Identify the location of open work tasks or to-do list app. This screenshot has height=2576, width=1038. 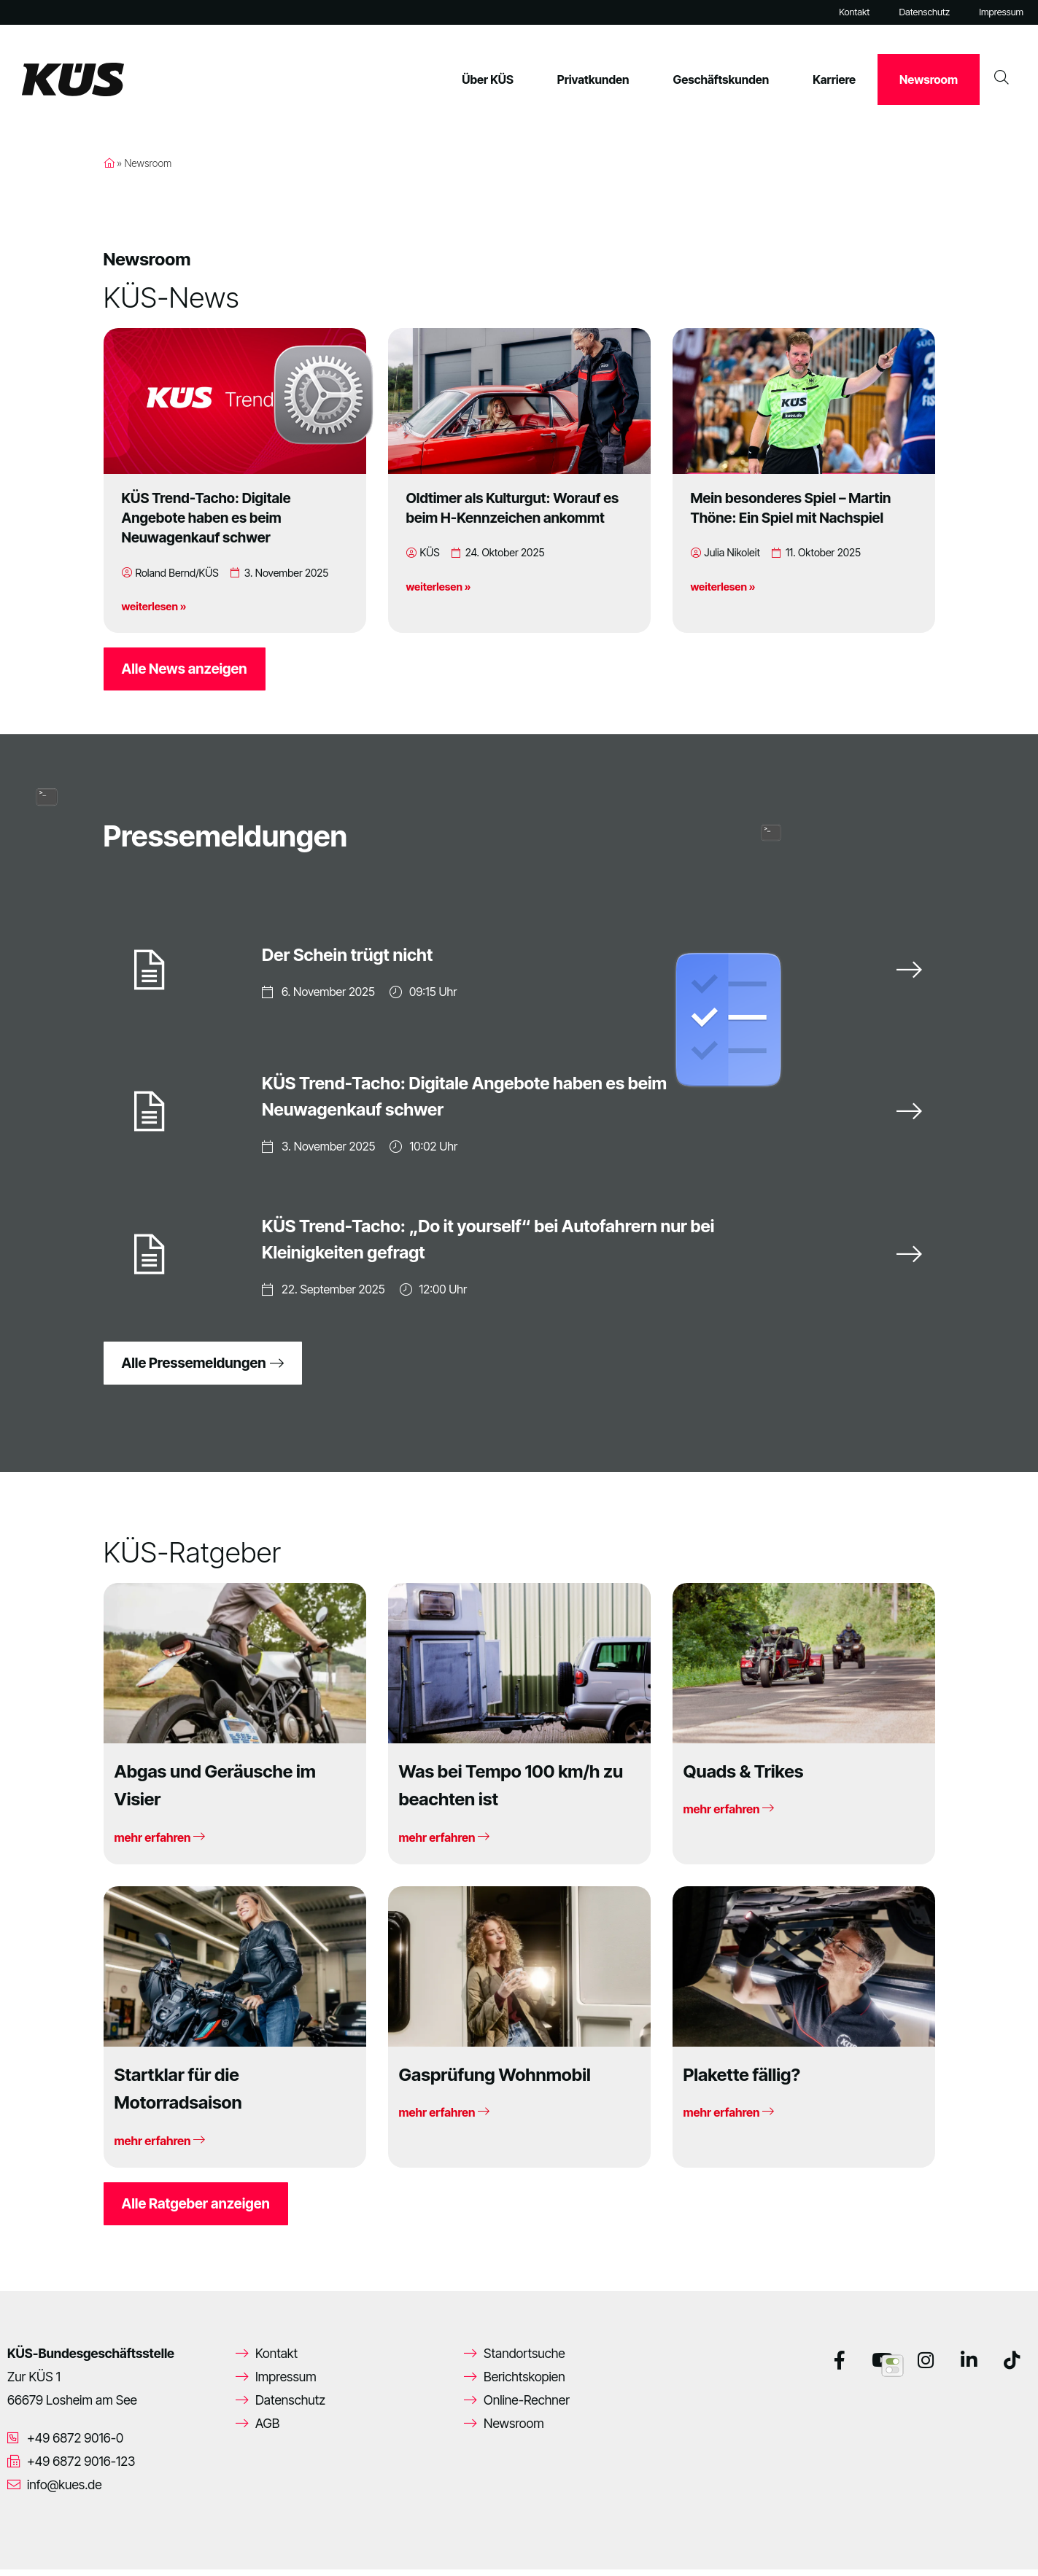
(728, 1019).